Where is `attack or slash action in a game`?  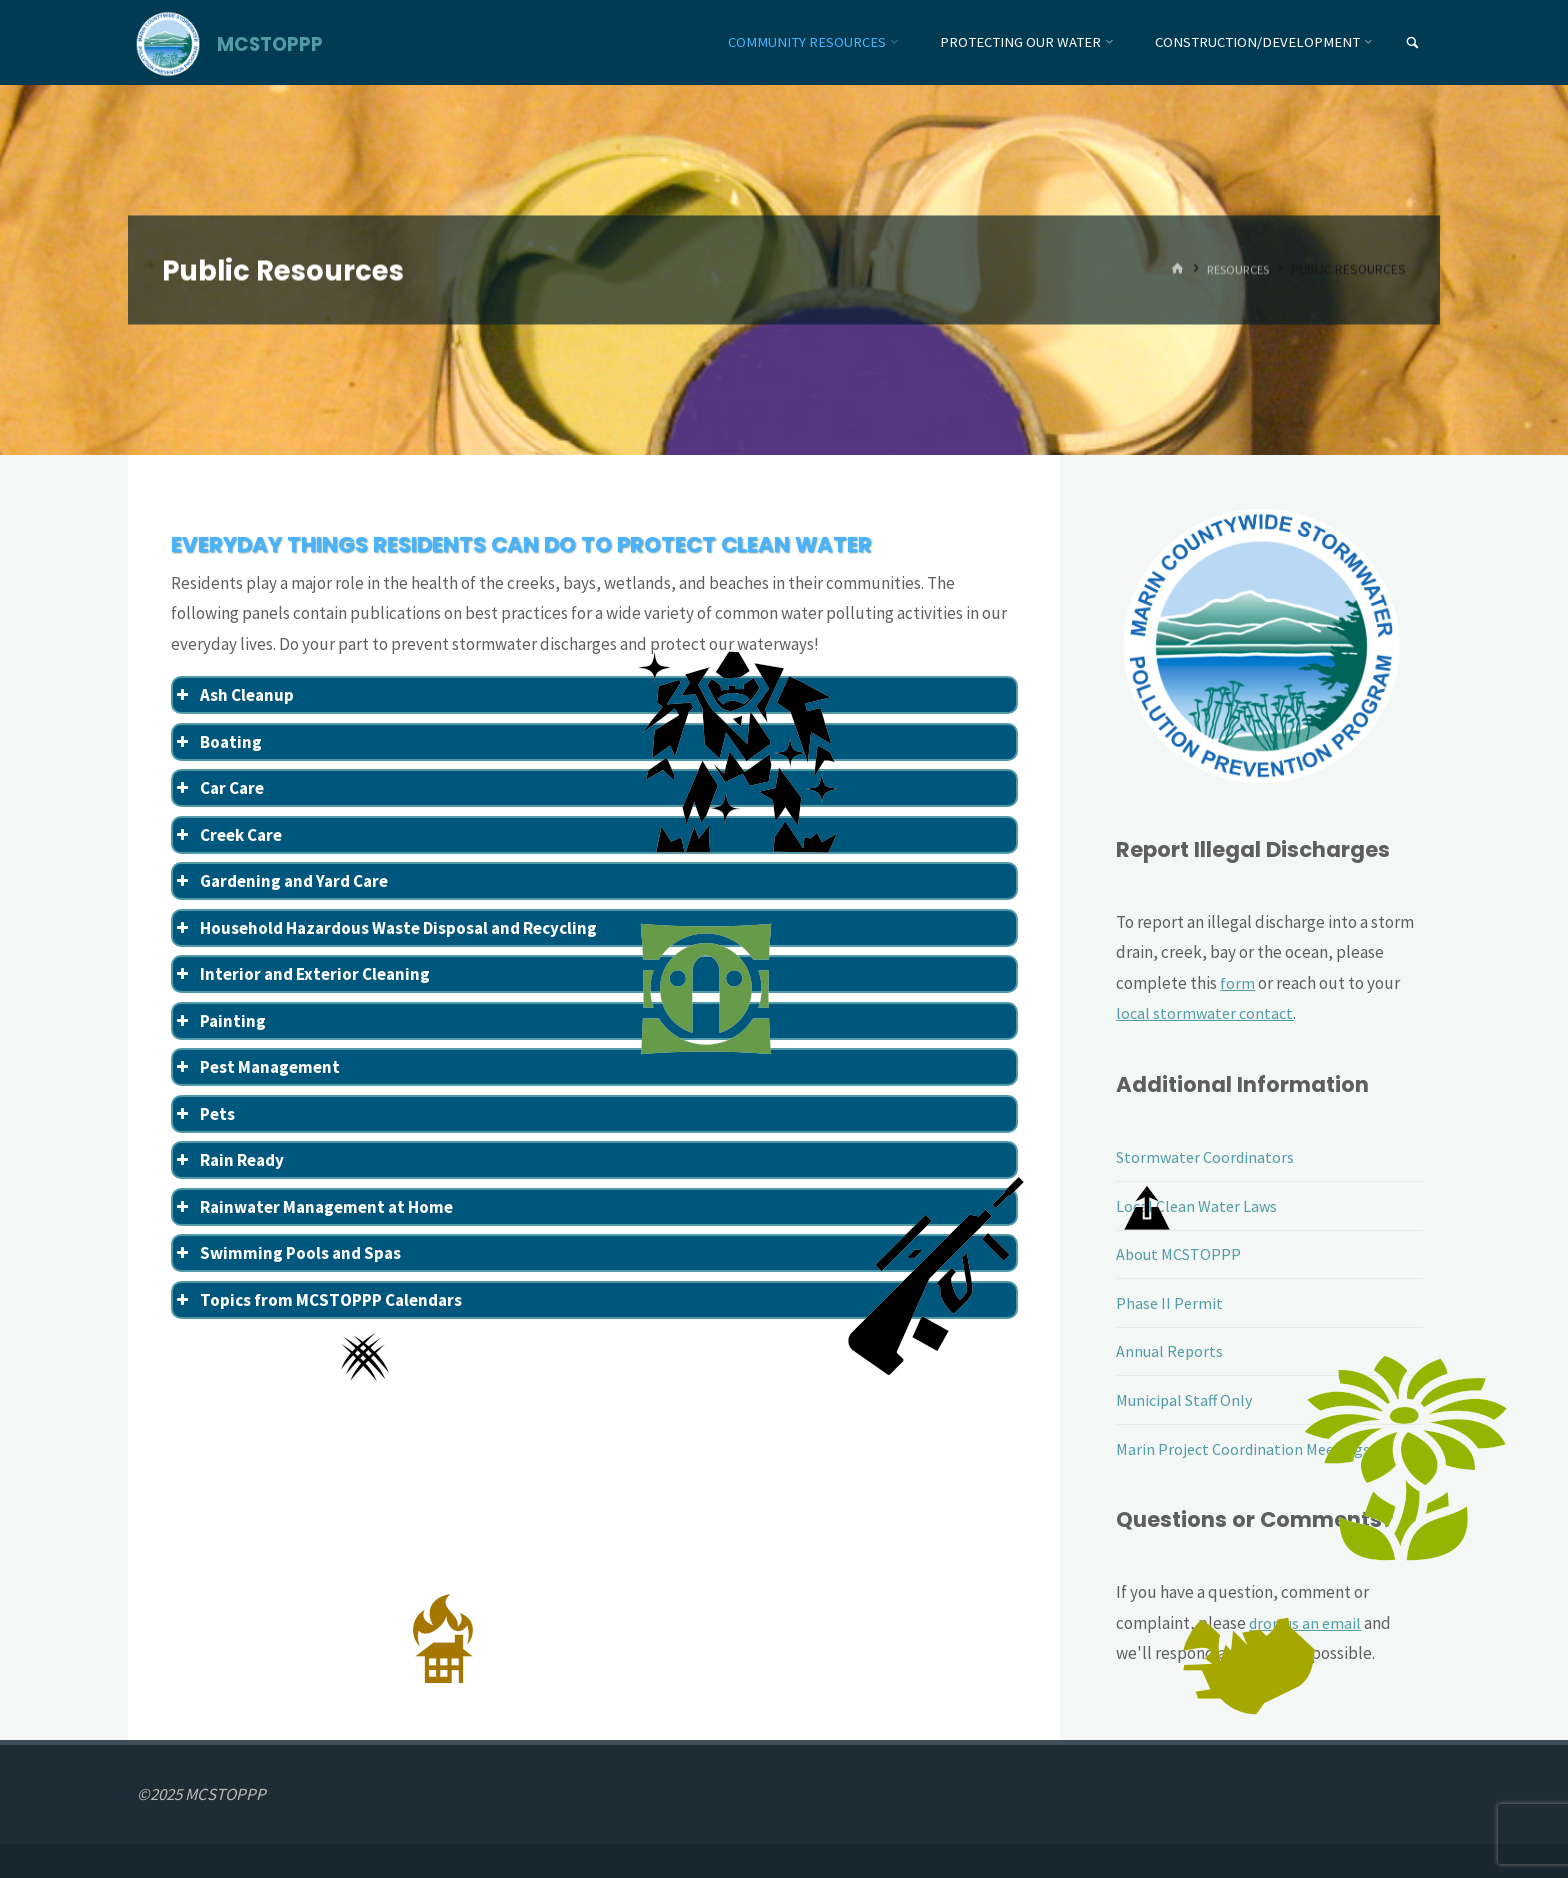 attack or slash action in a game is located at coordinates (365, 1357).